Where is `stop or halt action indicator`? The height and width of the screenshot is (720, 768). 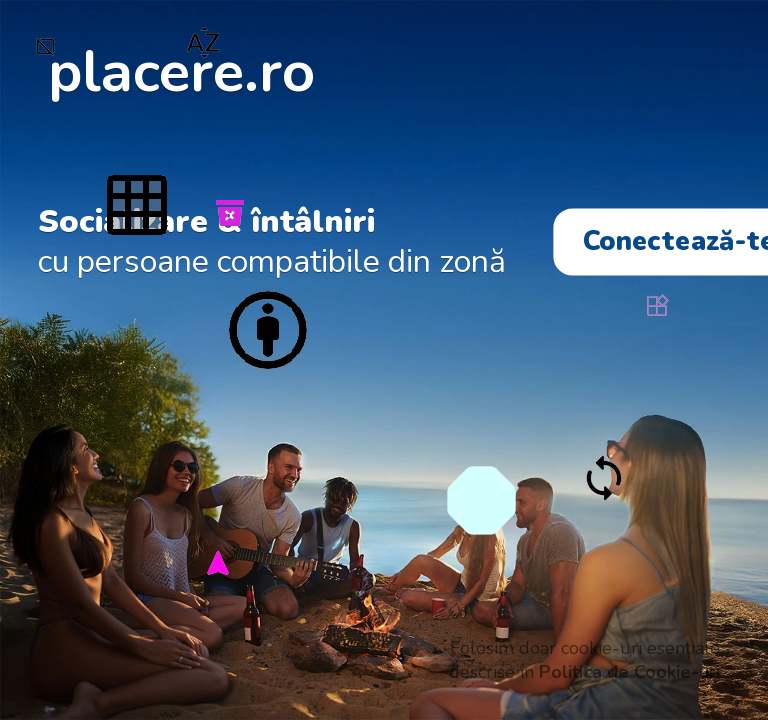 stop or halt action indicator is located at coordinates (481, 500).